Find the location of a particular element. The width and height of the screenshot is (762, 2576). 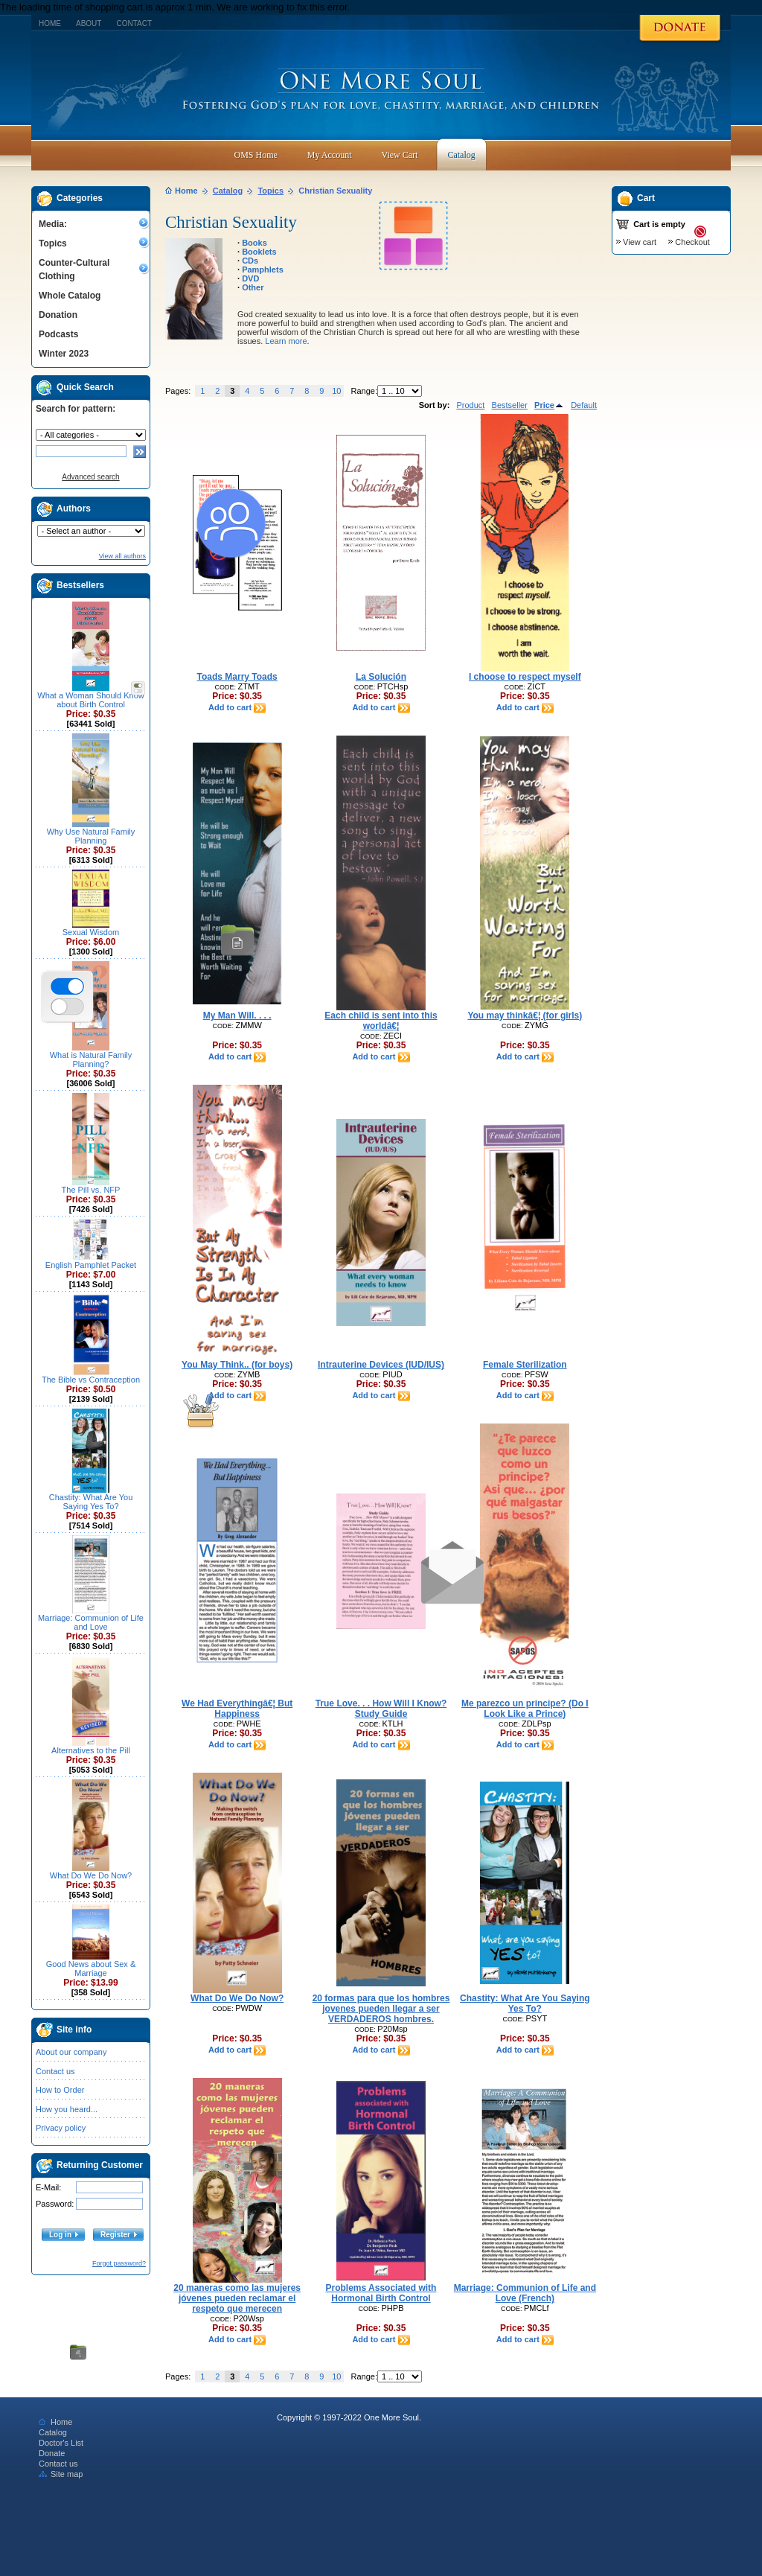

indicates new mail or email notification is located at coordinates (452, 1572).